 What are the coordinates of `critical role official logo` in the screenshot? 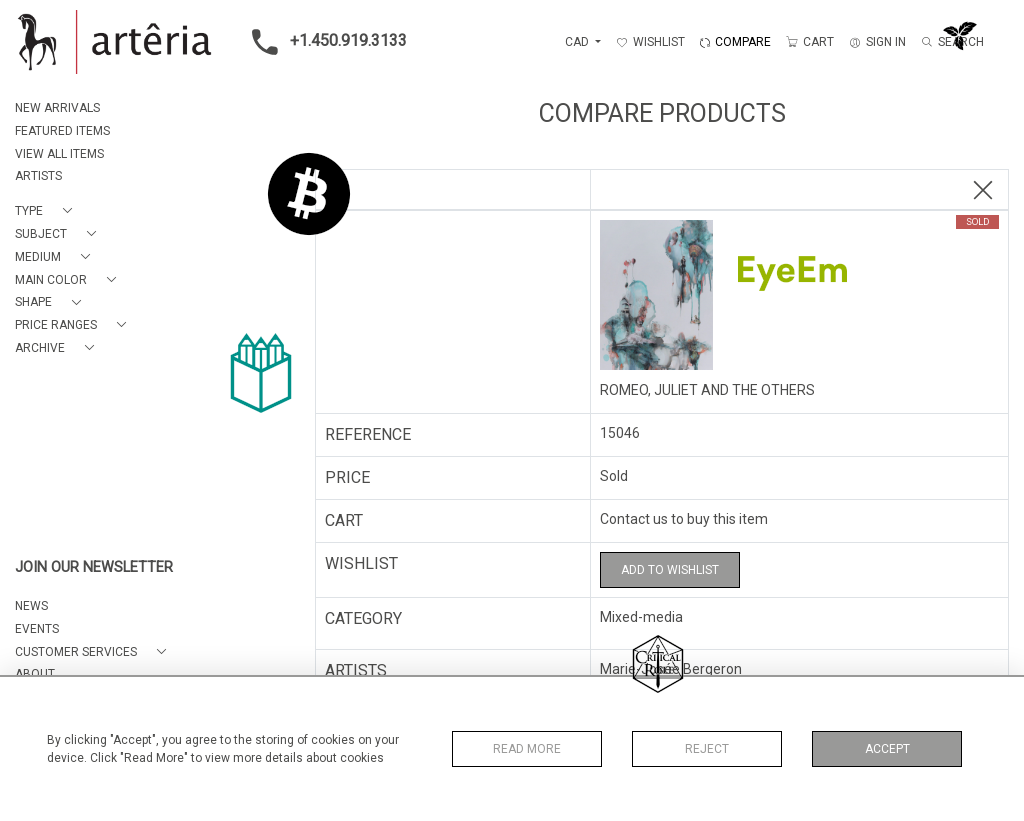 It's located at (658, 664).